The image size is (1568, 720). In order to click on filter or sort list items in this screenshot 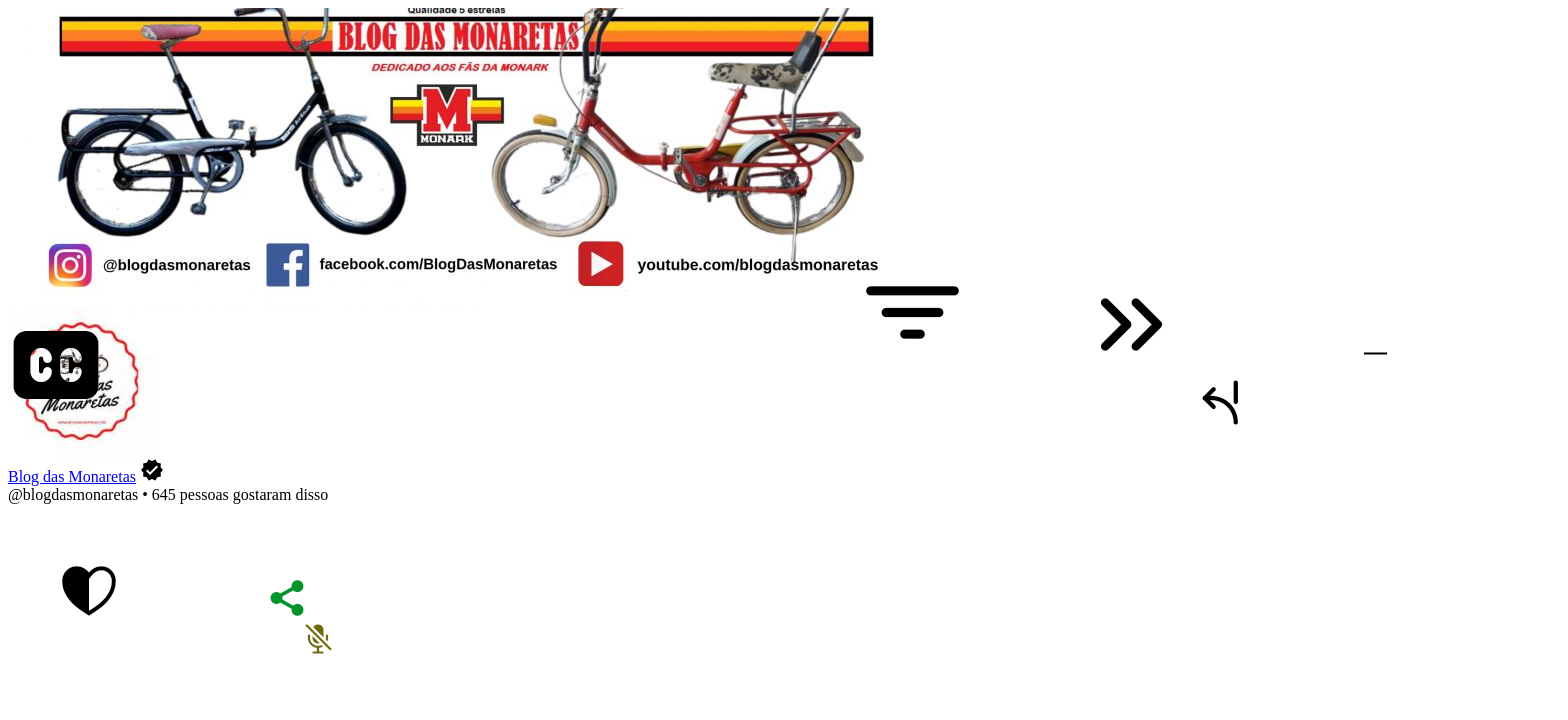, I will do `click(912, 312)`.